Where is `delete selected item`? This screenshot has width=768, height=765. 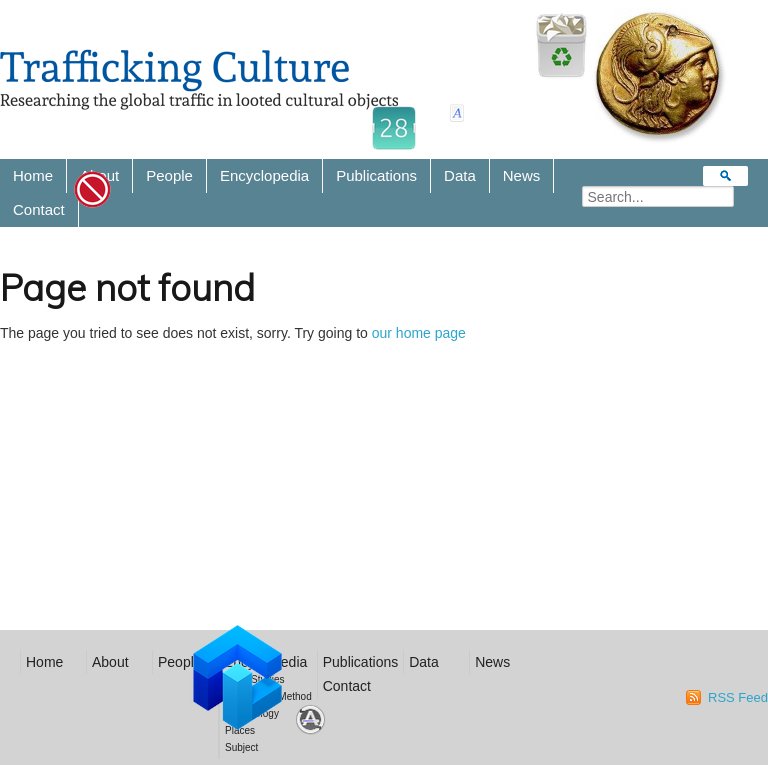
delete selected item is located at coordinates (92, 189).